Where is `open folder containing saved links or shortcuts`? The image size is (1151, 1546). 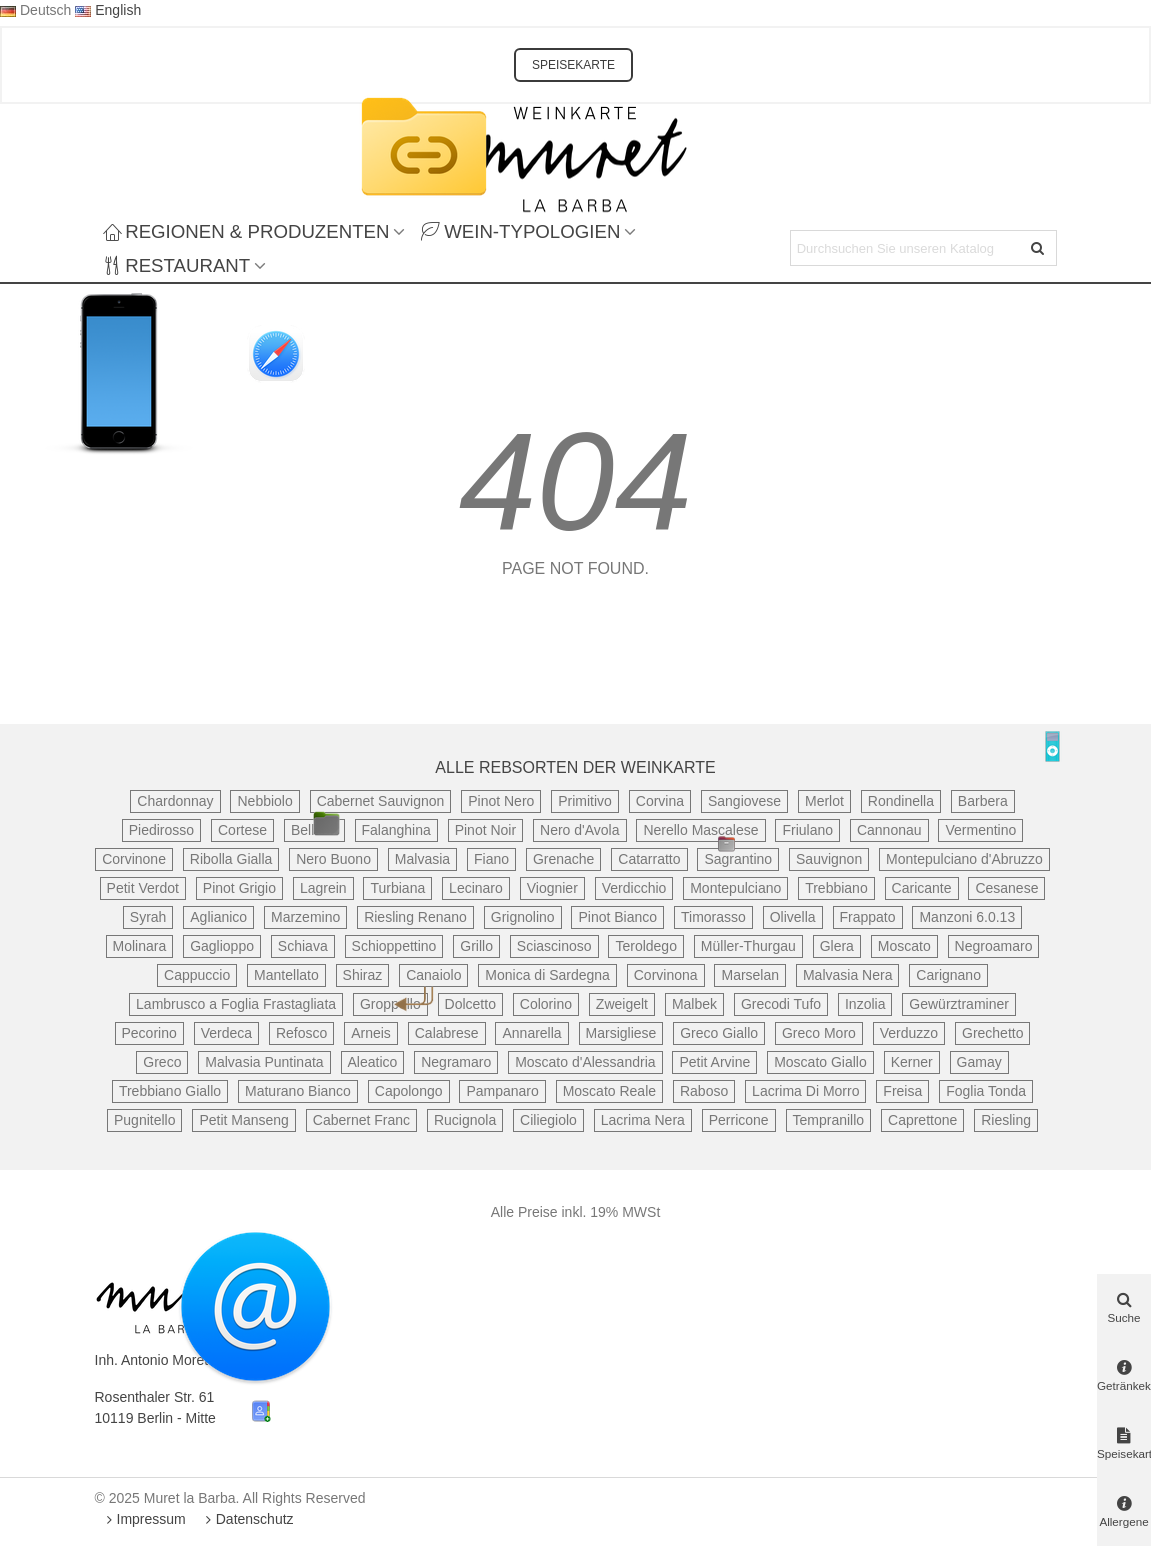
open folder containing saved links or shortcuts is located at coordinates (424, 150).